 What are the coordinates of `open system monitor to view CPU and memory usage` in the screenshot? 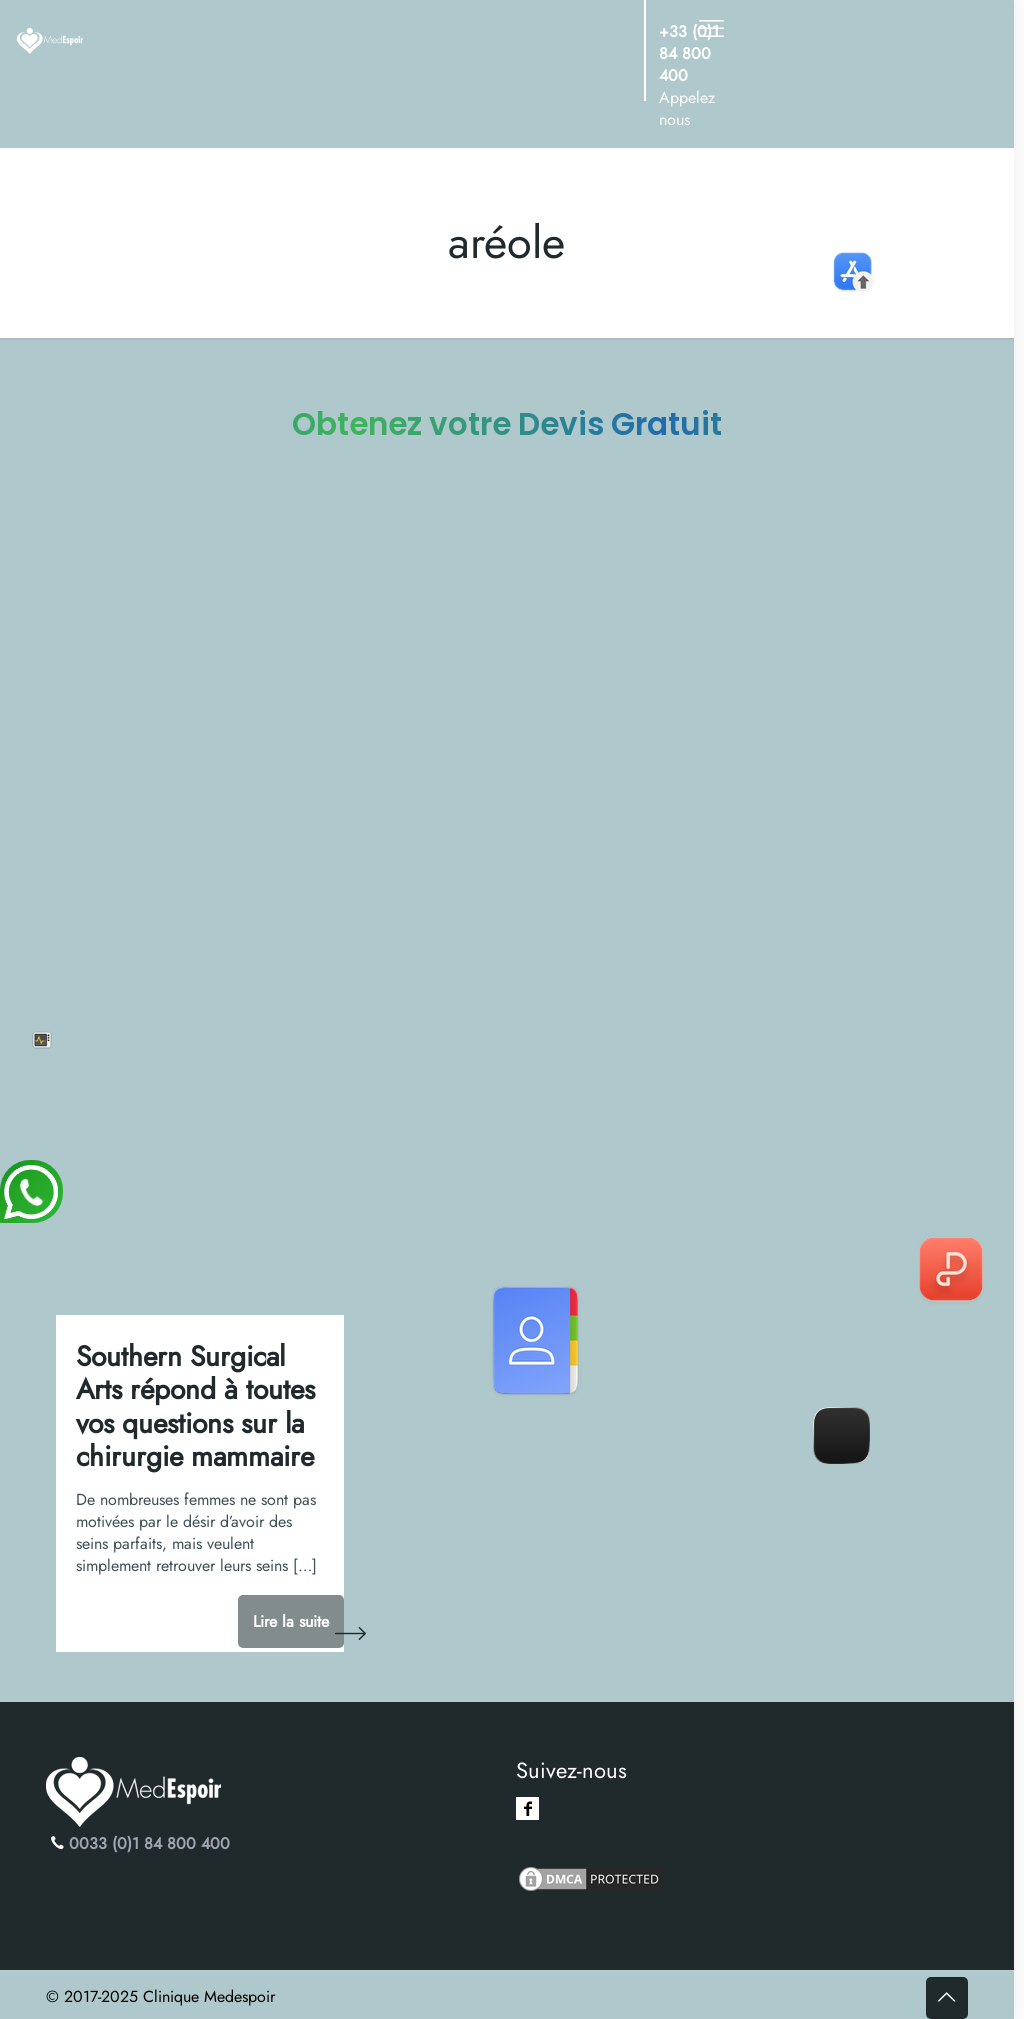 It's located at (42, 1040).